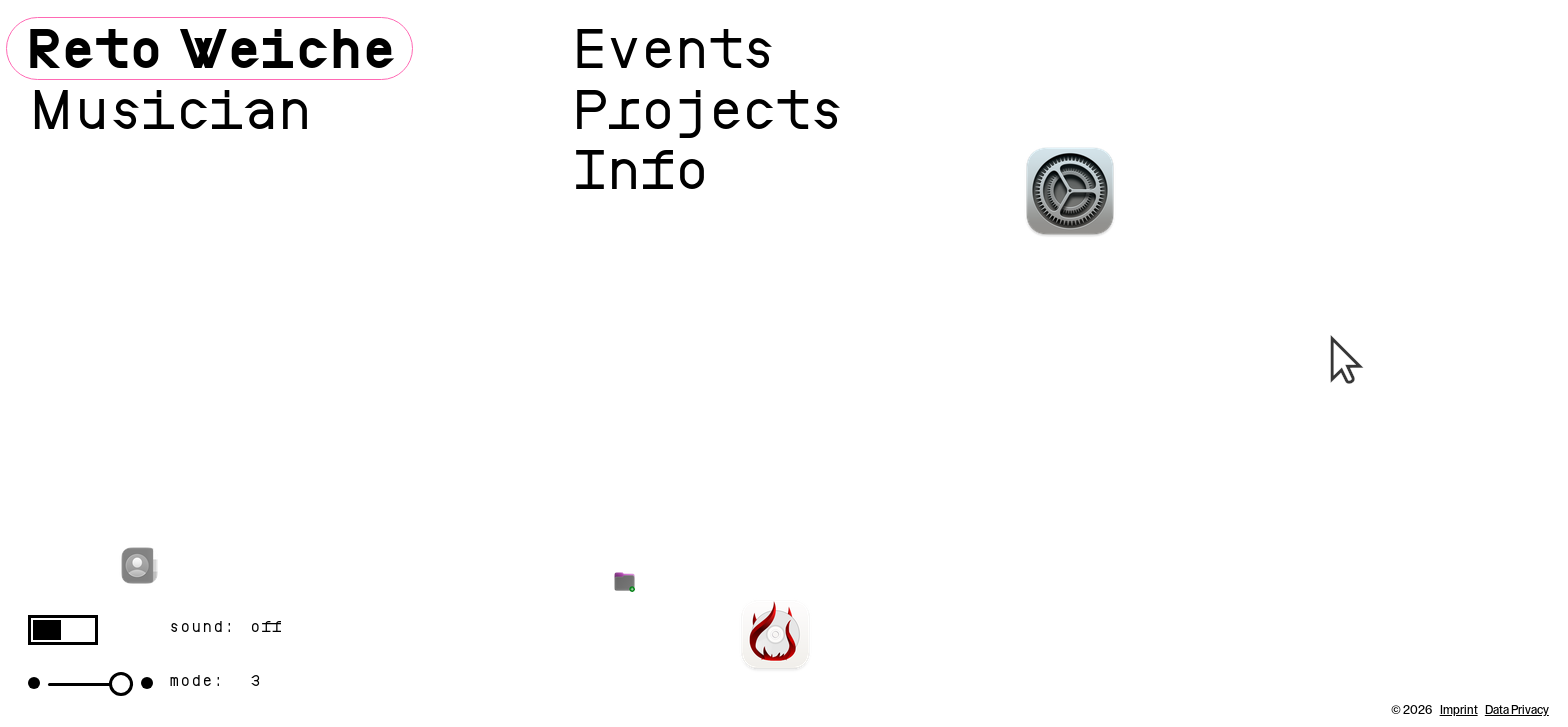  I want to click on open brasero disc burning application, so click(775, 634).